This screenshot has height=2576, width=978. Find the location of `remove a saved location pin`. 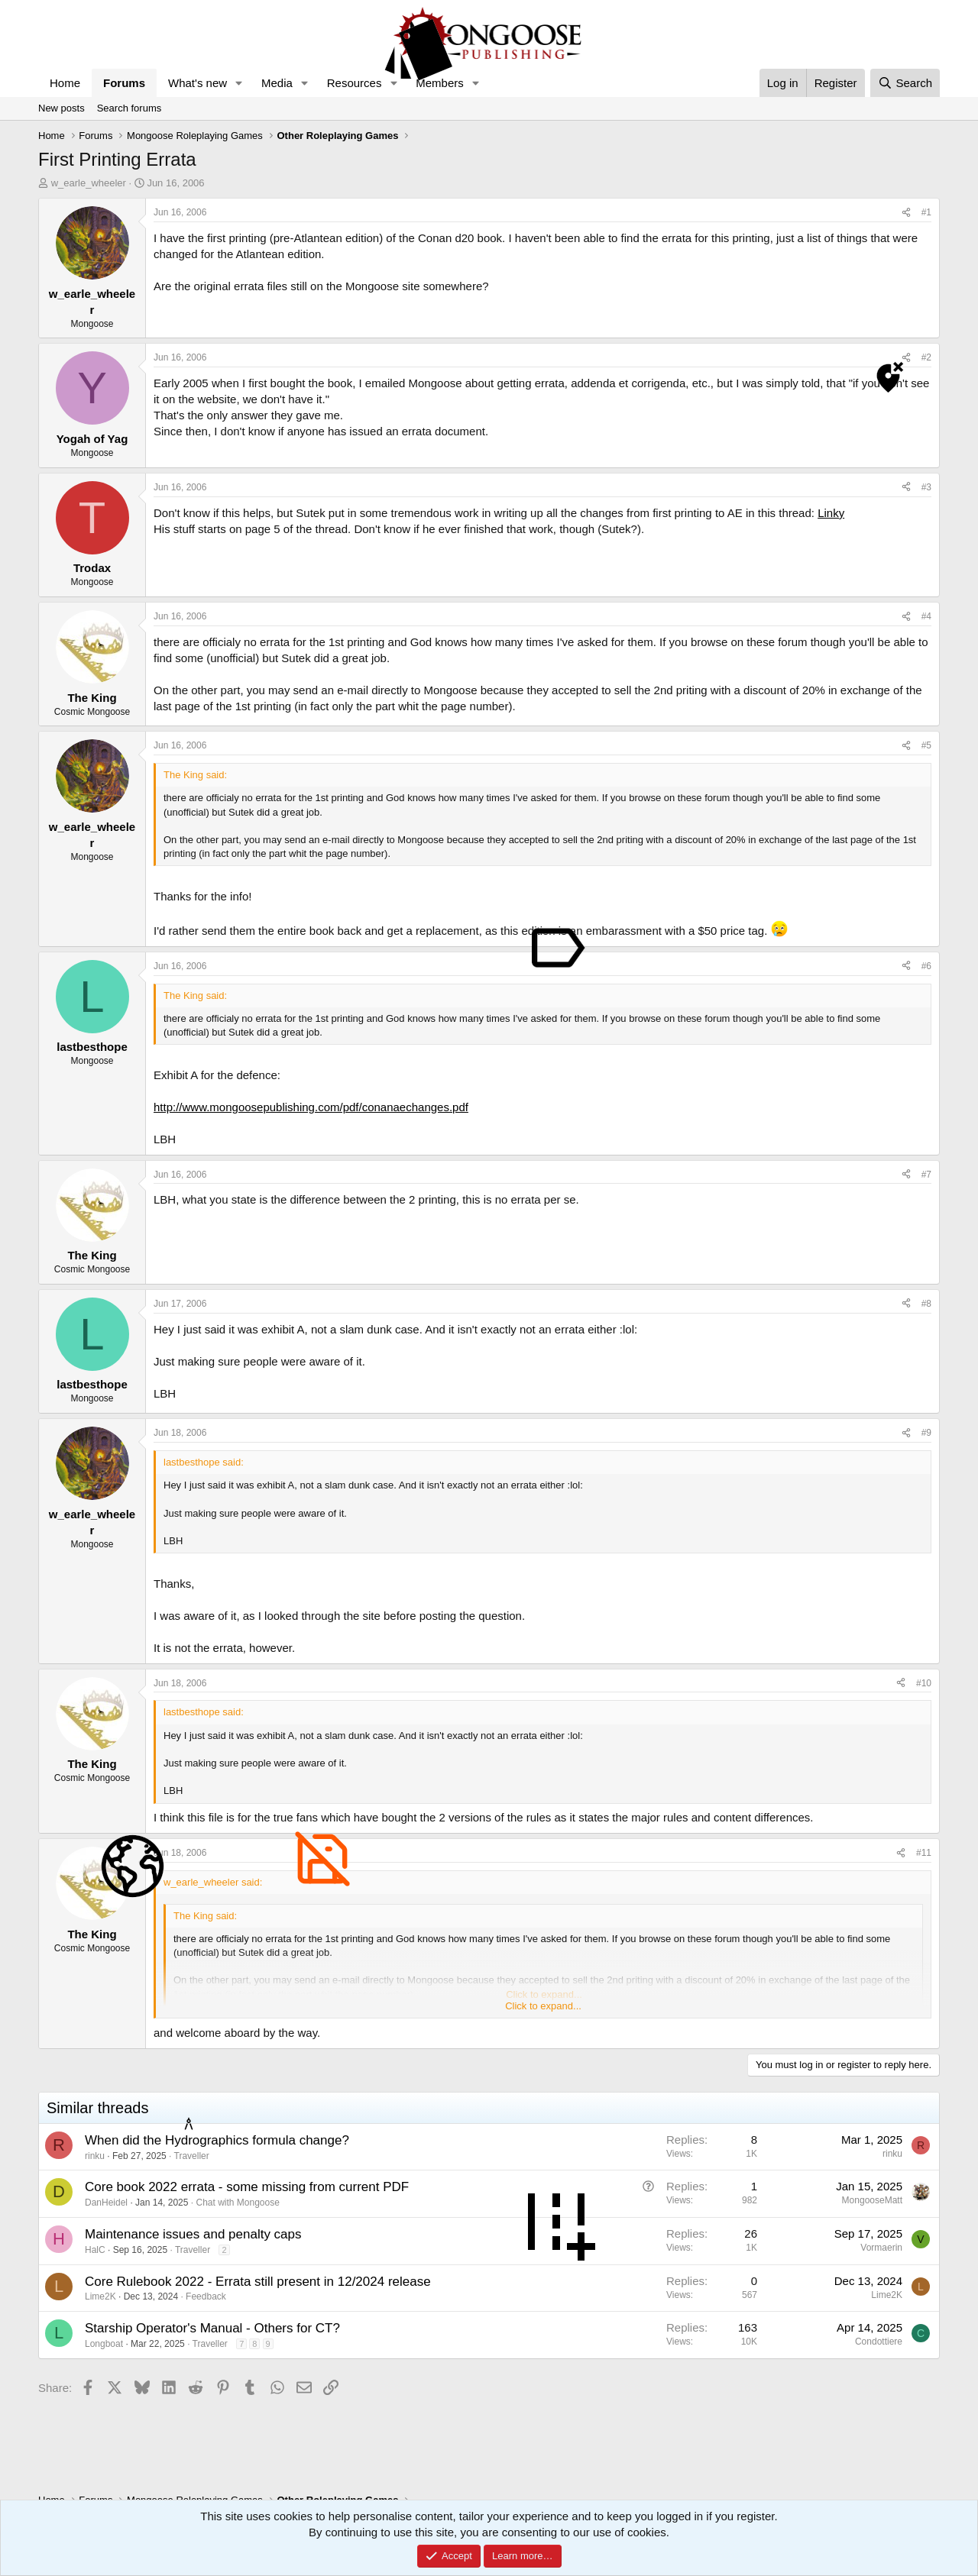

remove a saved location pin is located at coordinates (888, 377).